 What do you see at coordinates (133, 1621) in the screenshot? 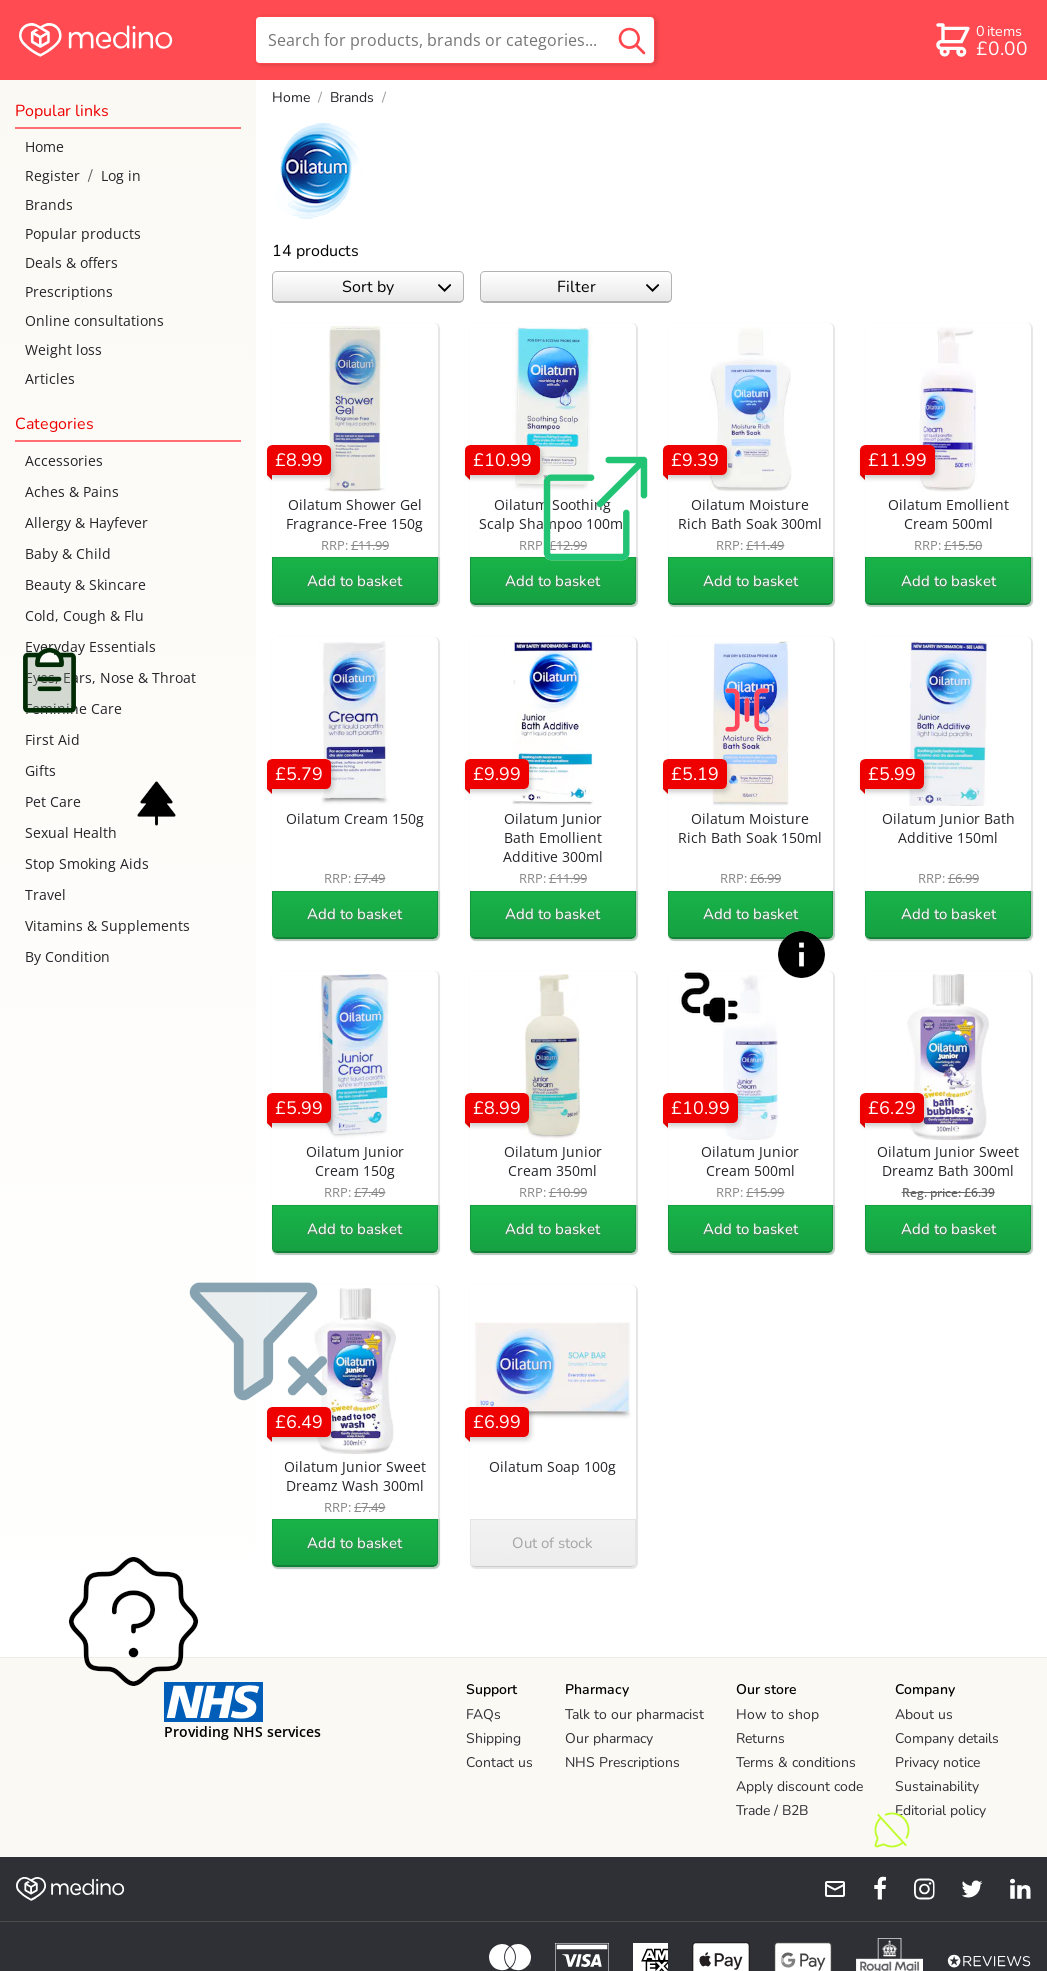
I see `access help or FAQ section` at bounding box center [133, 1621].